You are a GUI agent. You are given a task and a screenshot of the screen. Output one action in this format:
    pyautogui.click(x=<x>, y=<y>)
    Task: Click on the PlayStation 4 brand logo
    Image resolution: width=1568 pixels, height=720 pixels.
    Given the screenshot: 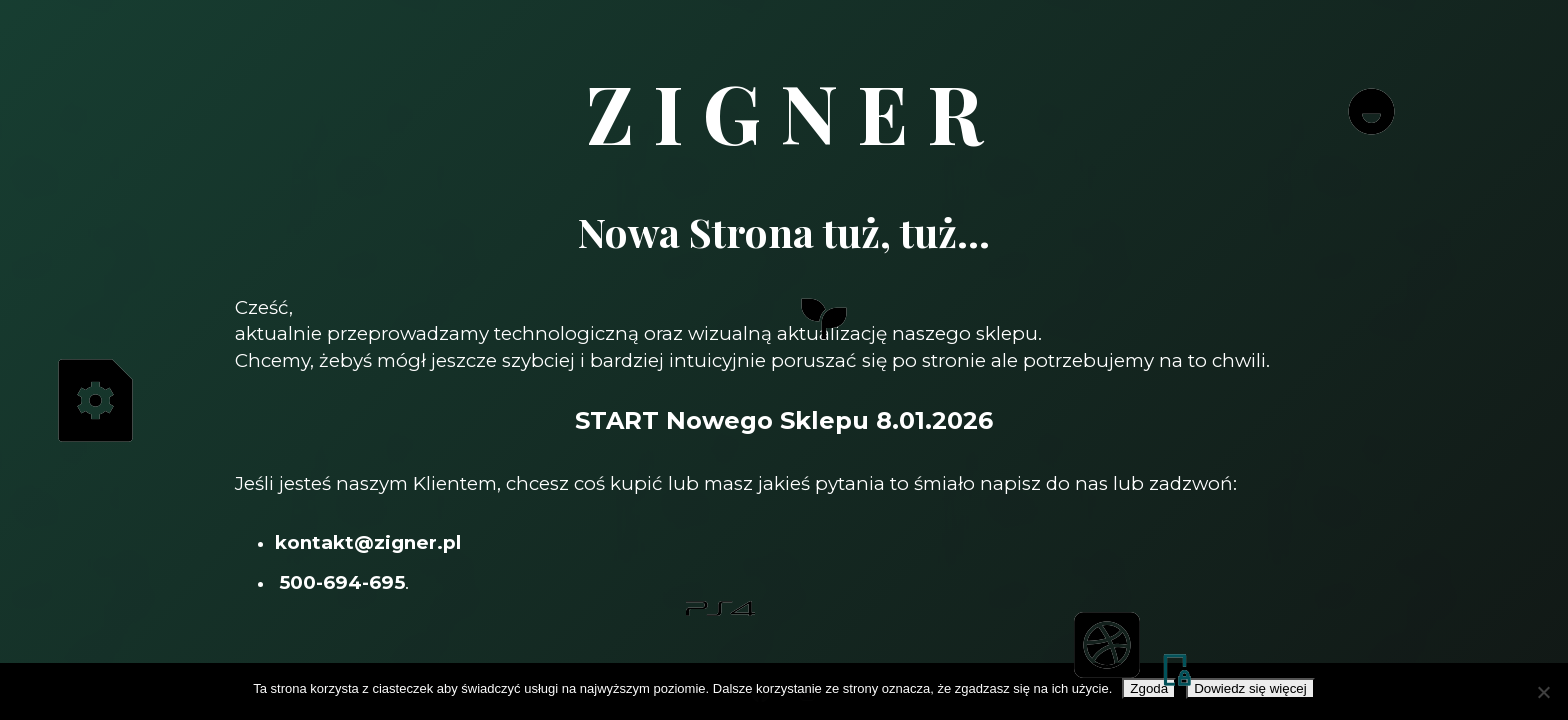 What is the action you would take?
    pyautogui.click(x=720, y=608)
    